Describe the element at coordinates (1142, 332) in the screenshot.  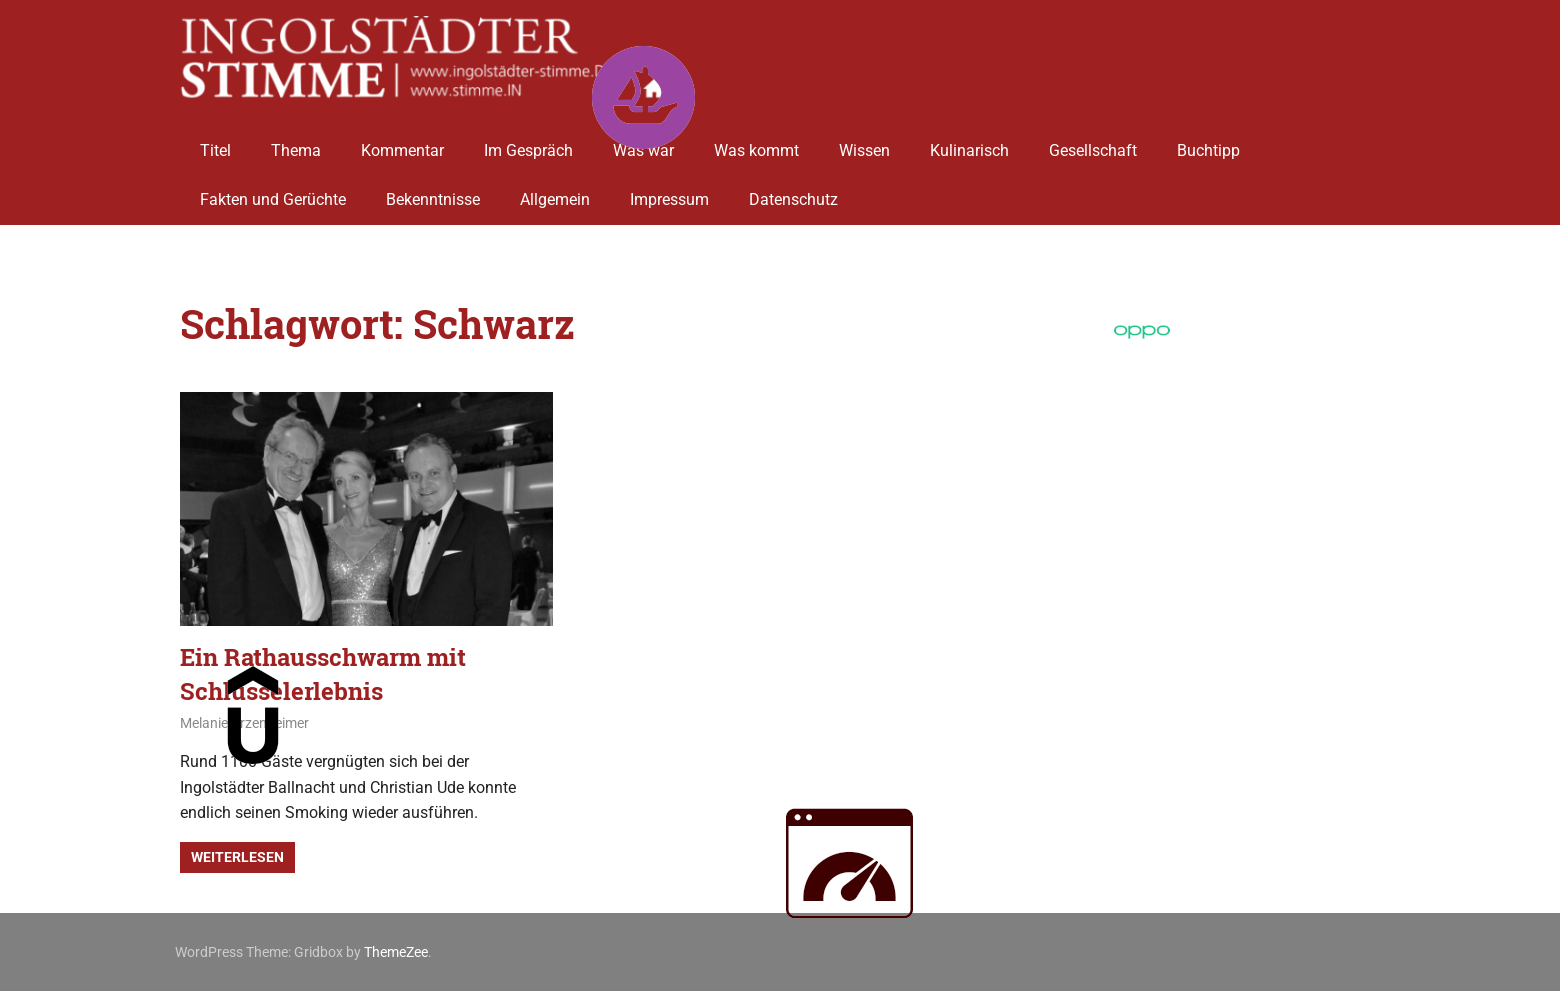
I see `visit the oppo website or app` at that location.